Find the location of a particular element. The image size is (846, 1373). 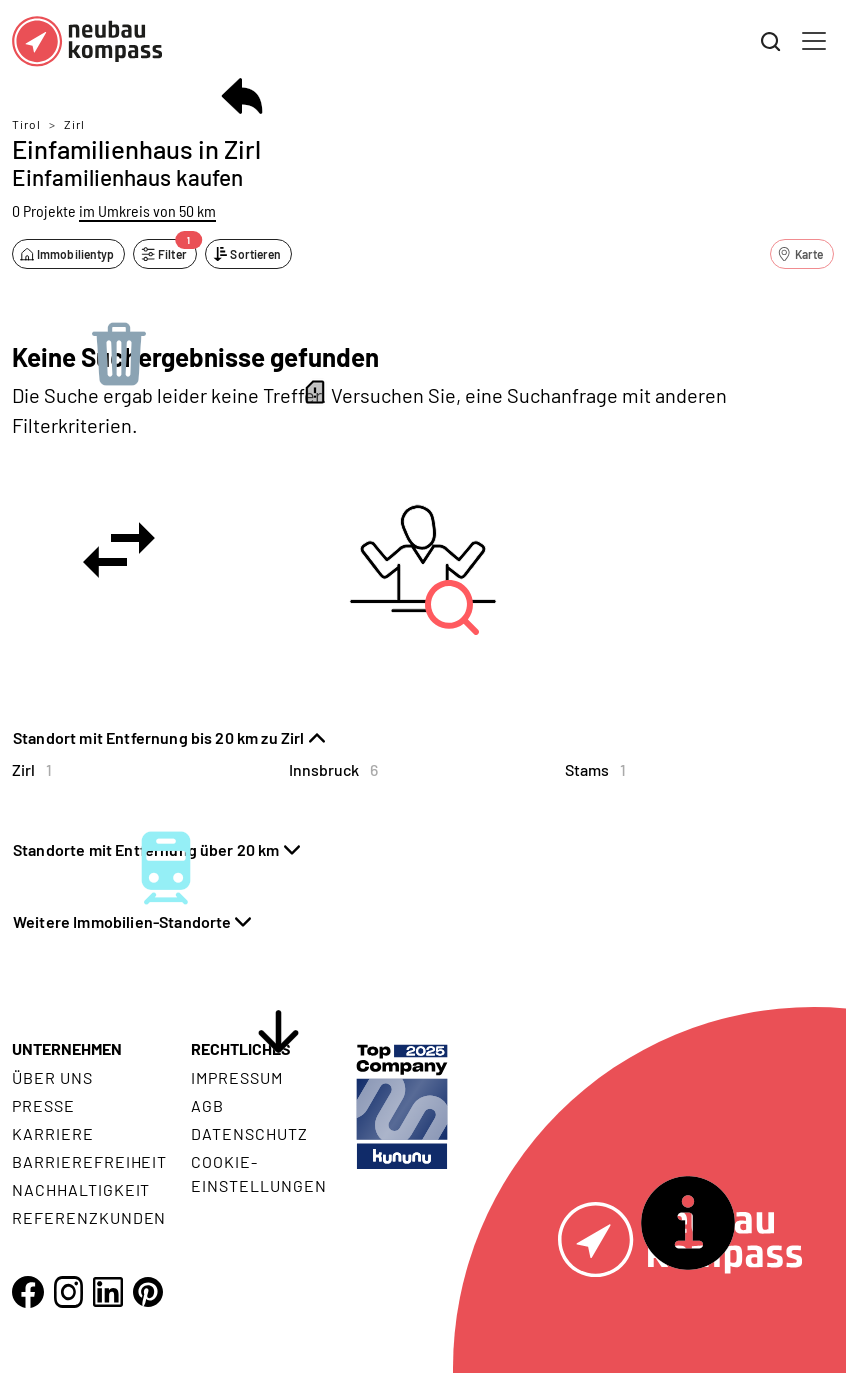

sd card storage warning or error is located at coordinates (315, 392).